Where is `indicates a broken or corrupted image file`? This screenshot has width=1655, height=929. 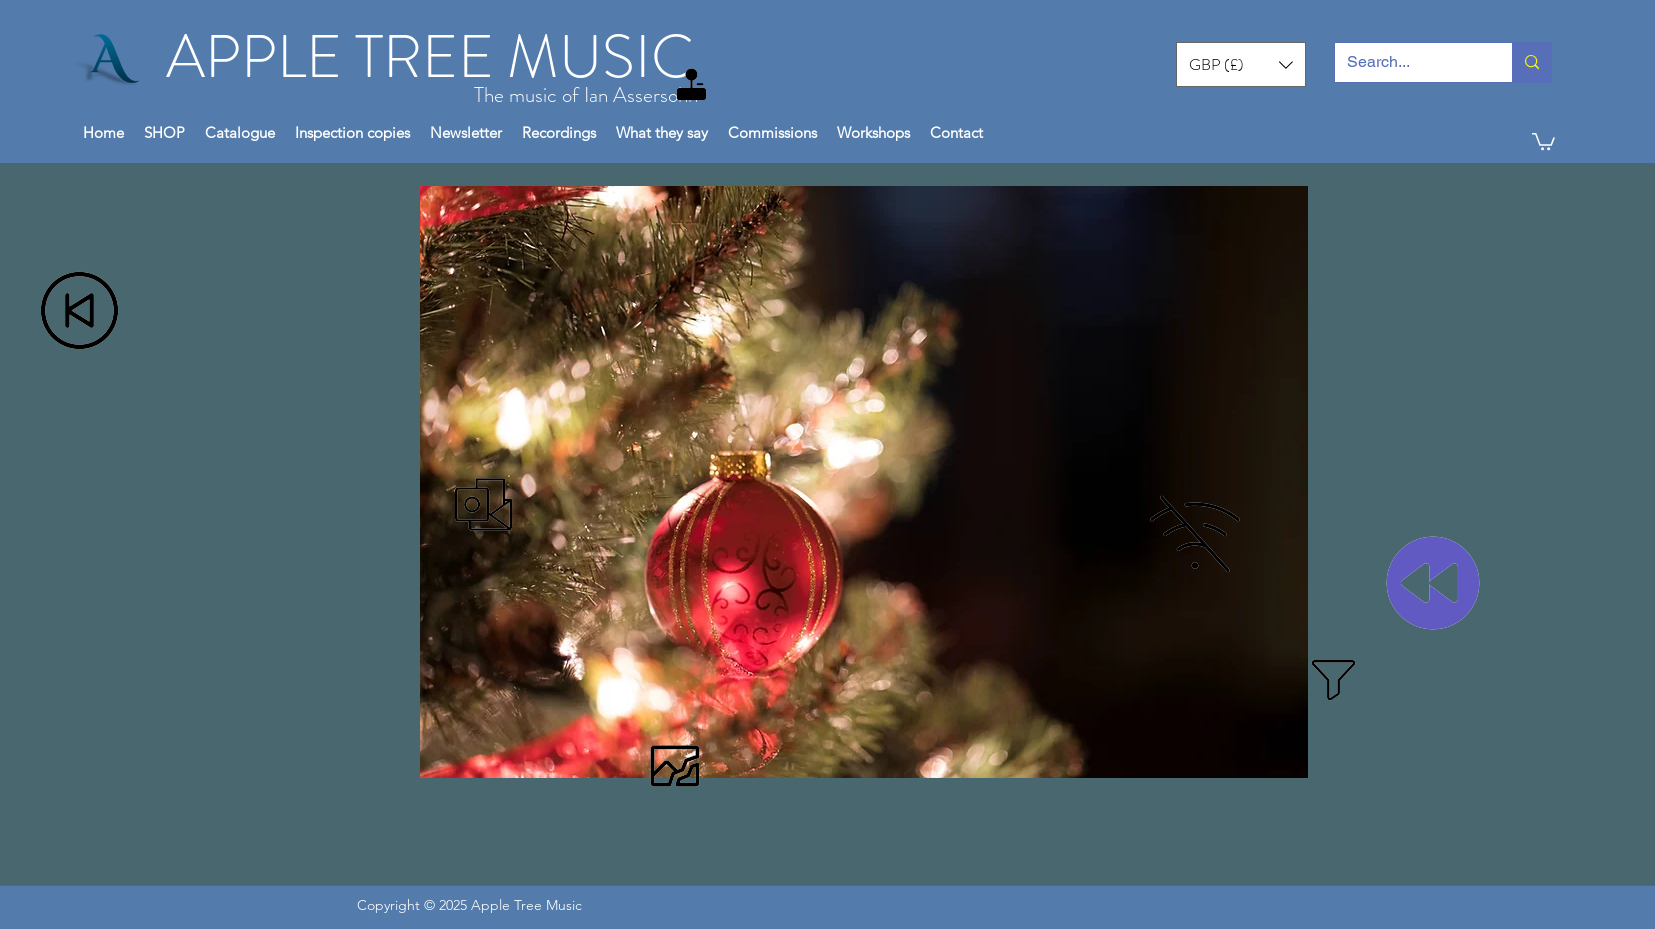 indicates a broken or corrupted image file is located at coordinates (675, 766).